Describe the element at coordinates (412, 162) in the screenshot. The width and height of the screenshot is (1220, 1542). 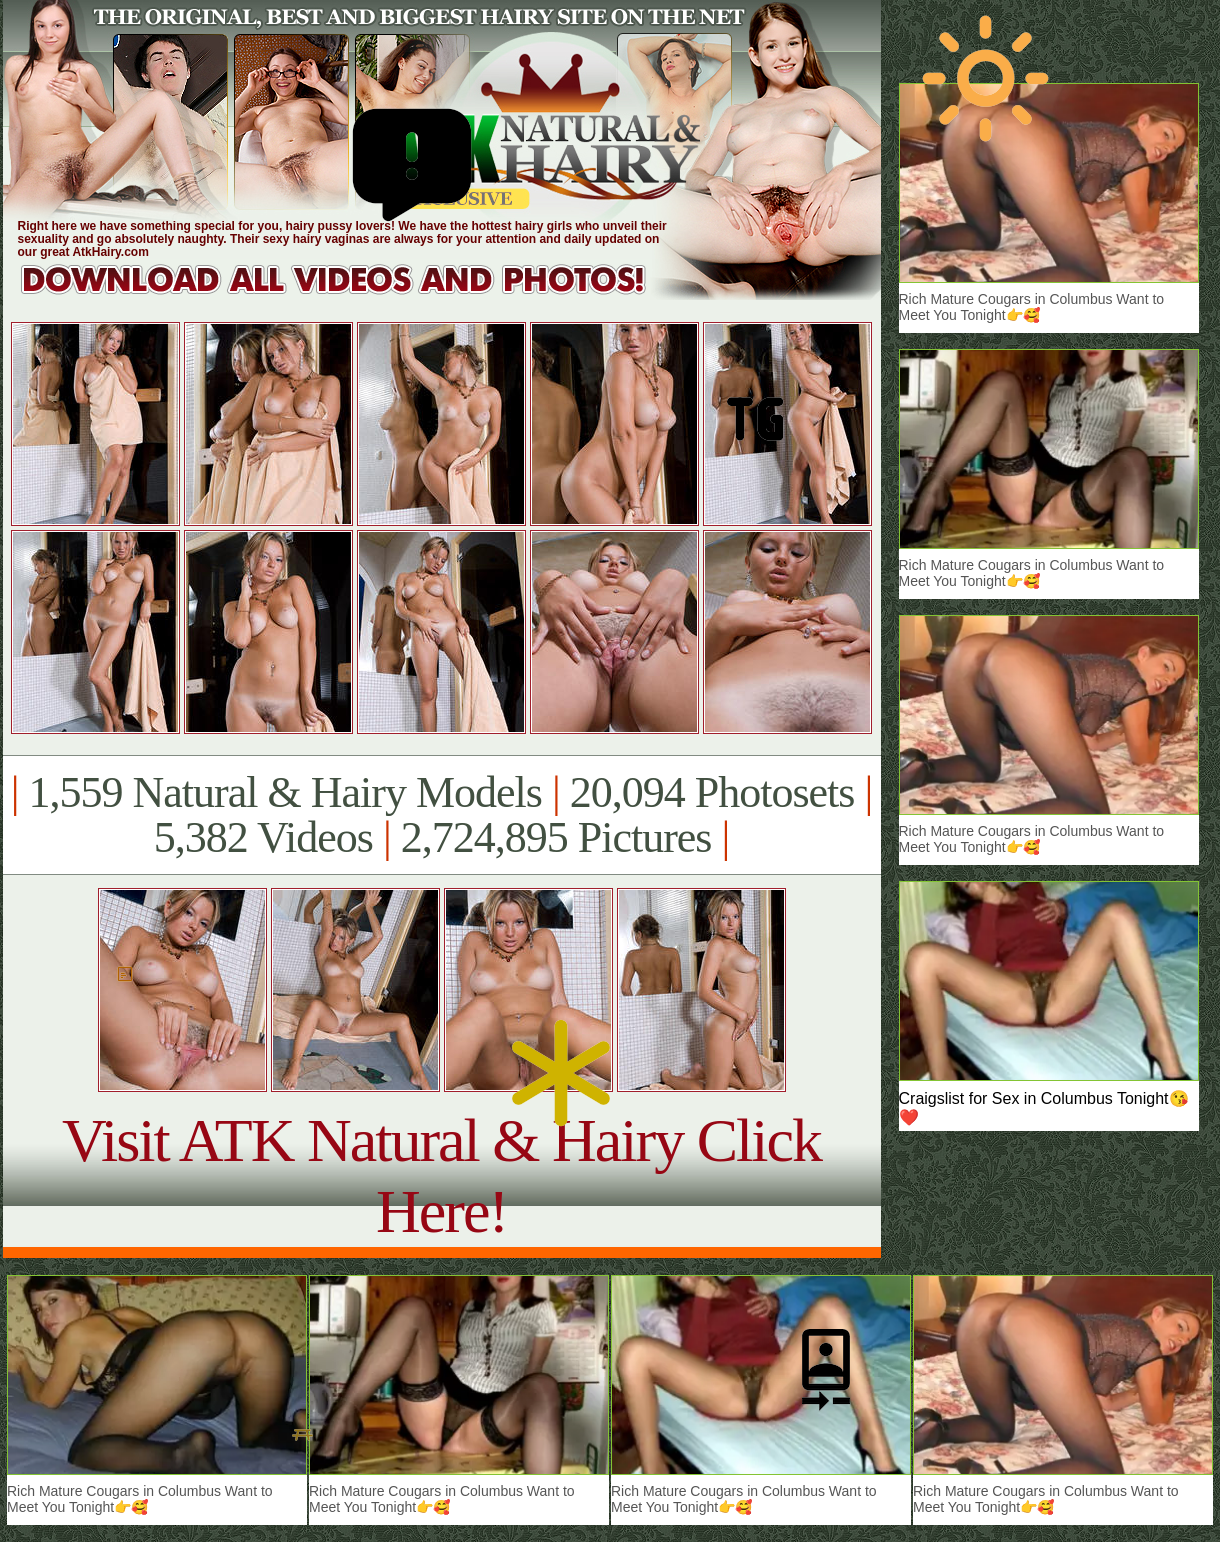
I see `report a message or conversation` at that location.